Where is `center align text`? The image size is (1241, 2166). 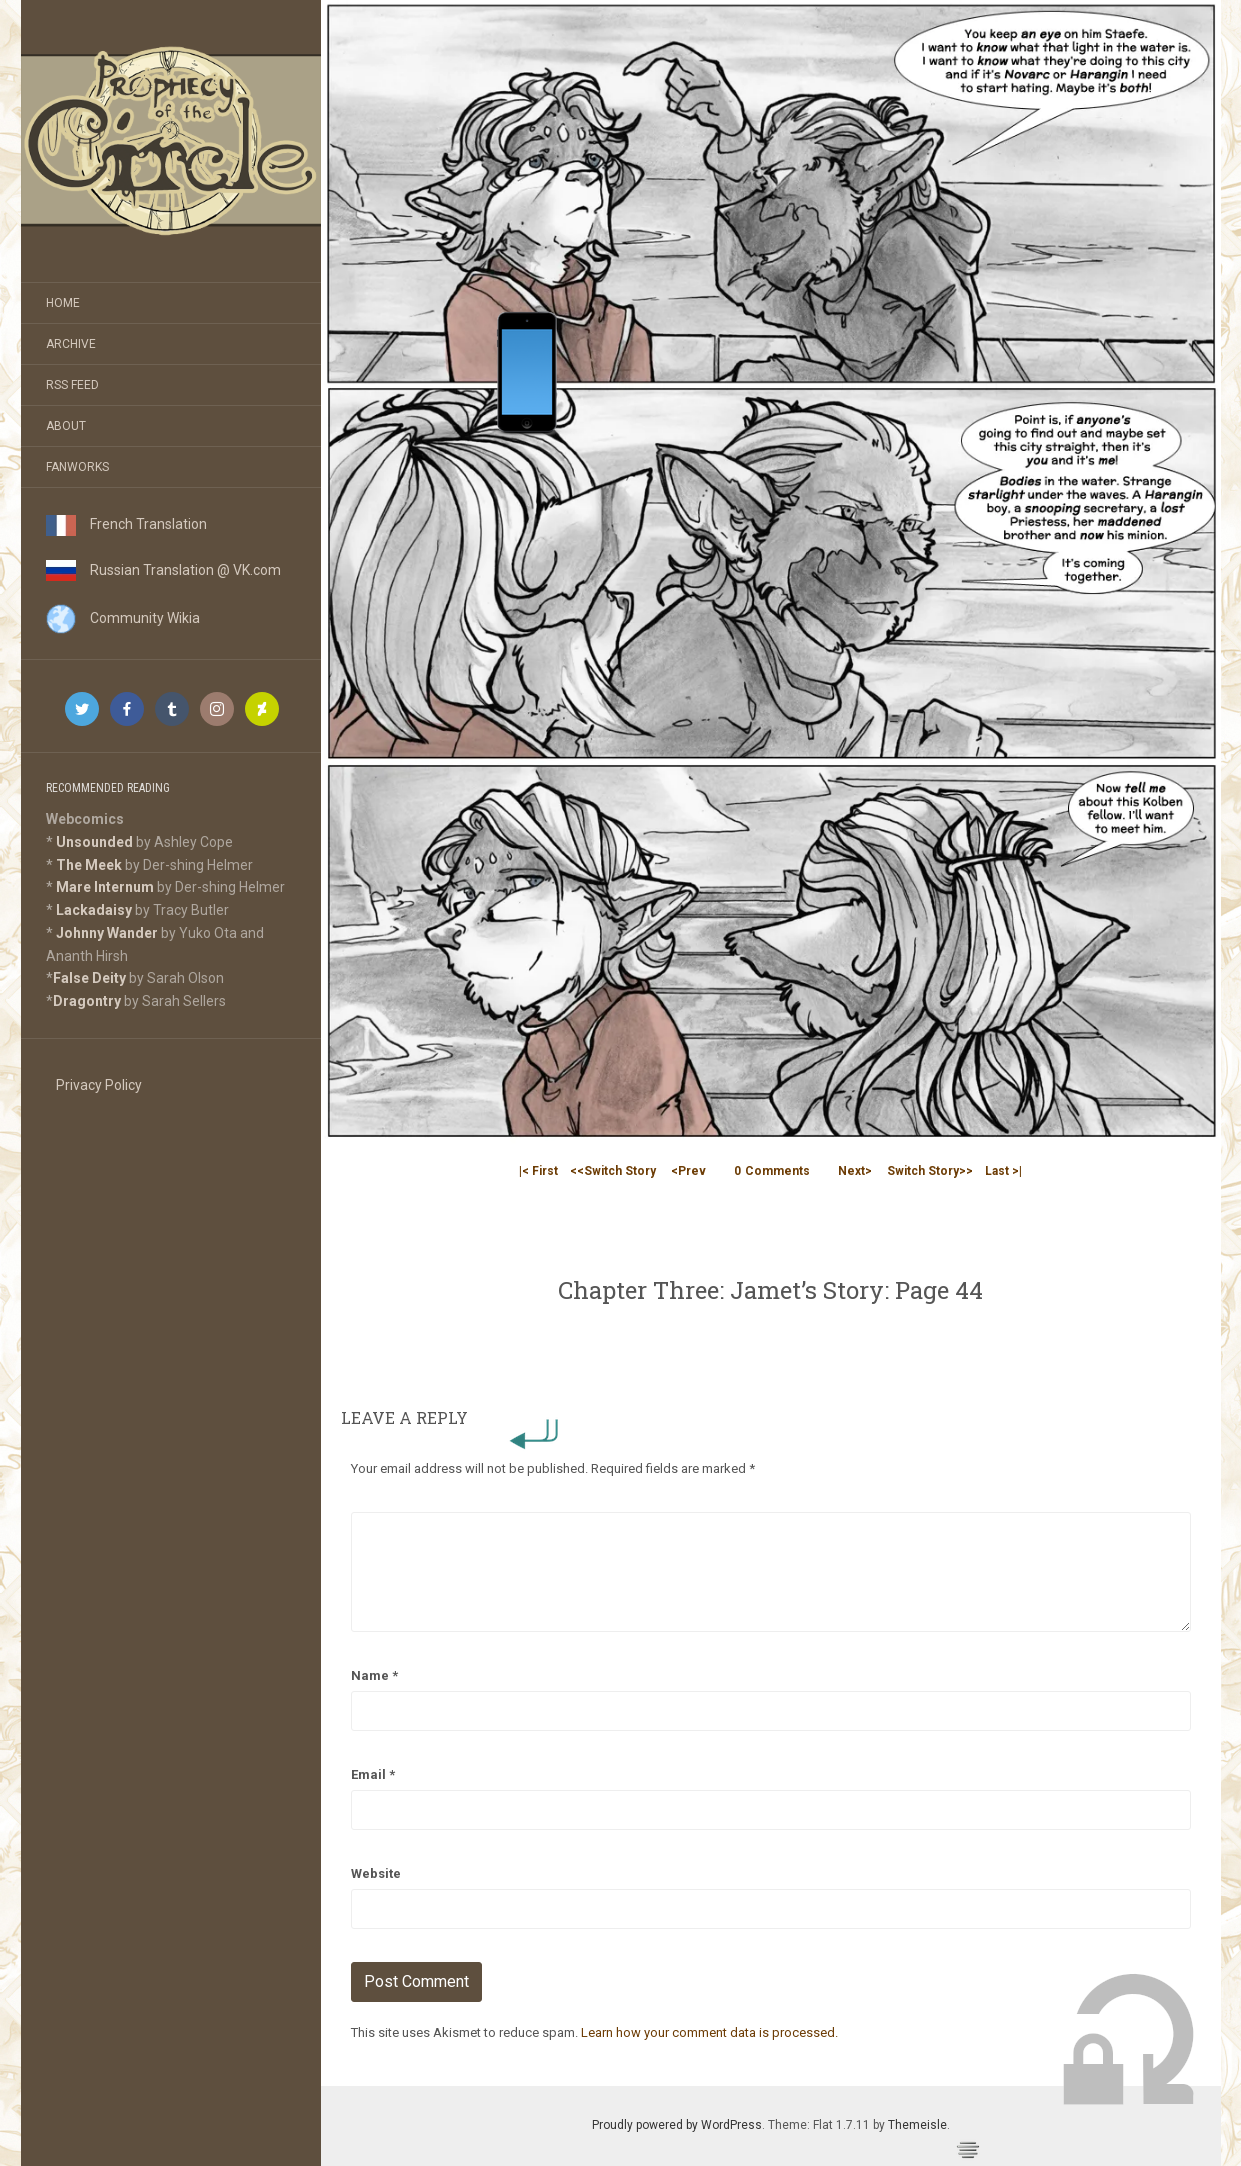 center align text is located at coordinates (968, 2150).